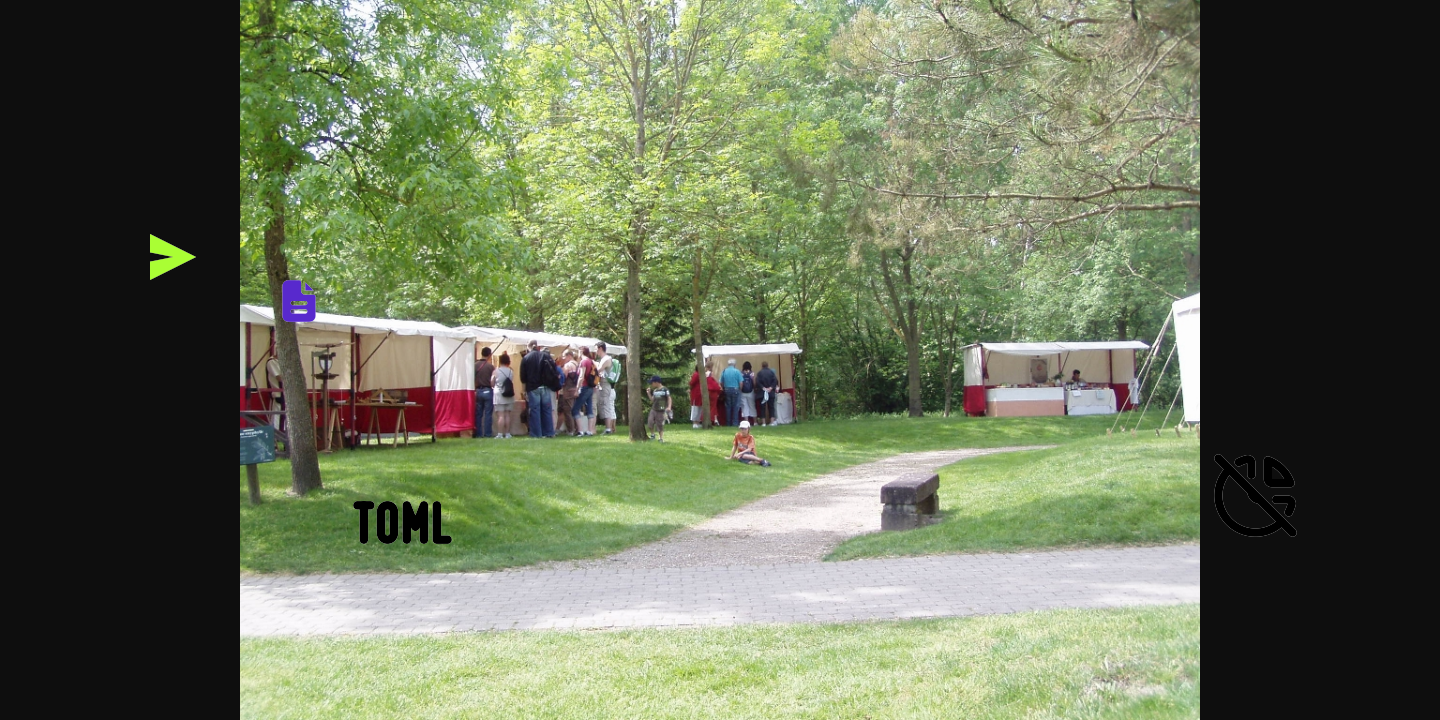  Describe the element at coordinates (173, 257) in the screenshot. I see `send a message or submit content` at that location.